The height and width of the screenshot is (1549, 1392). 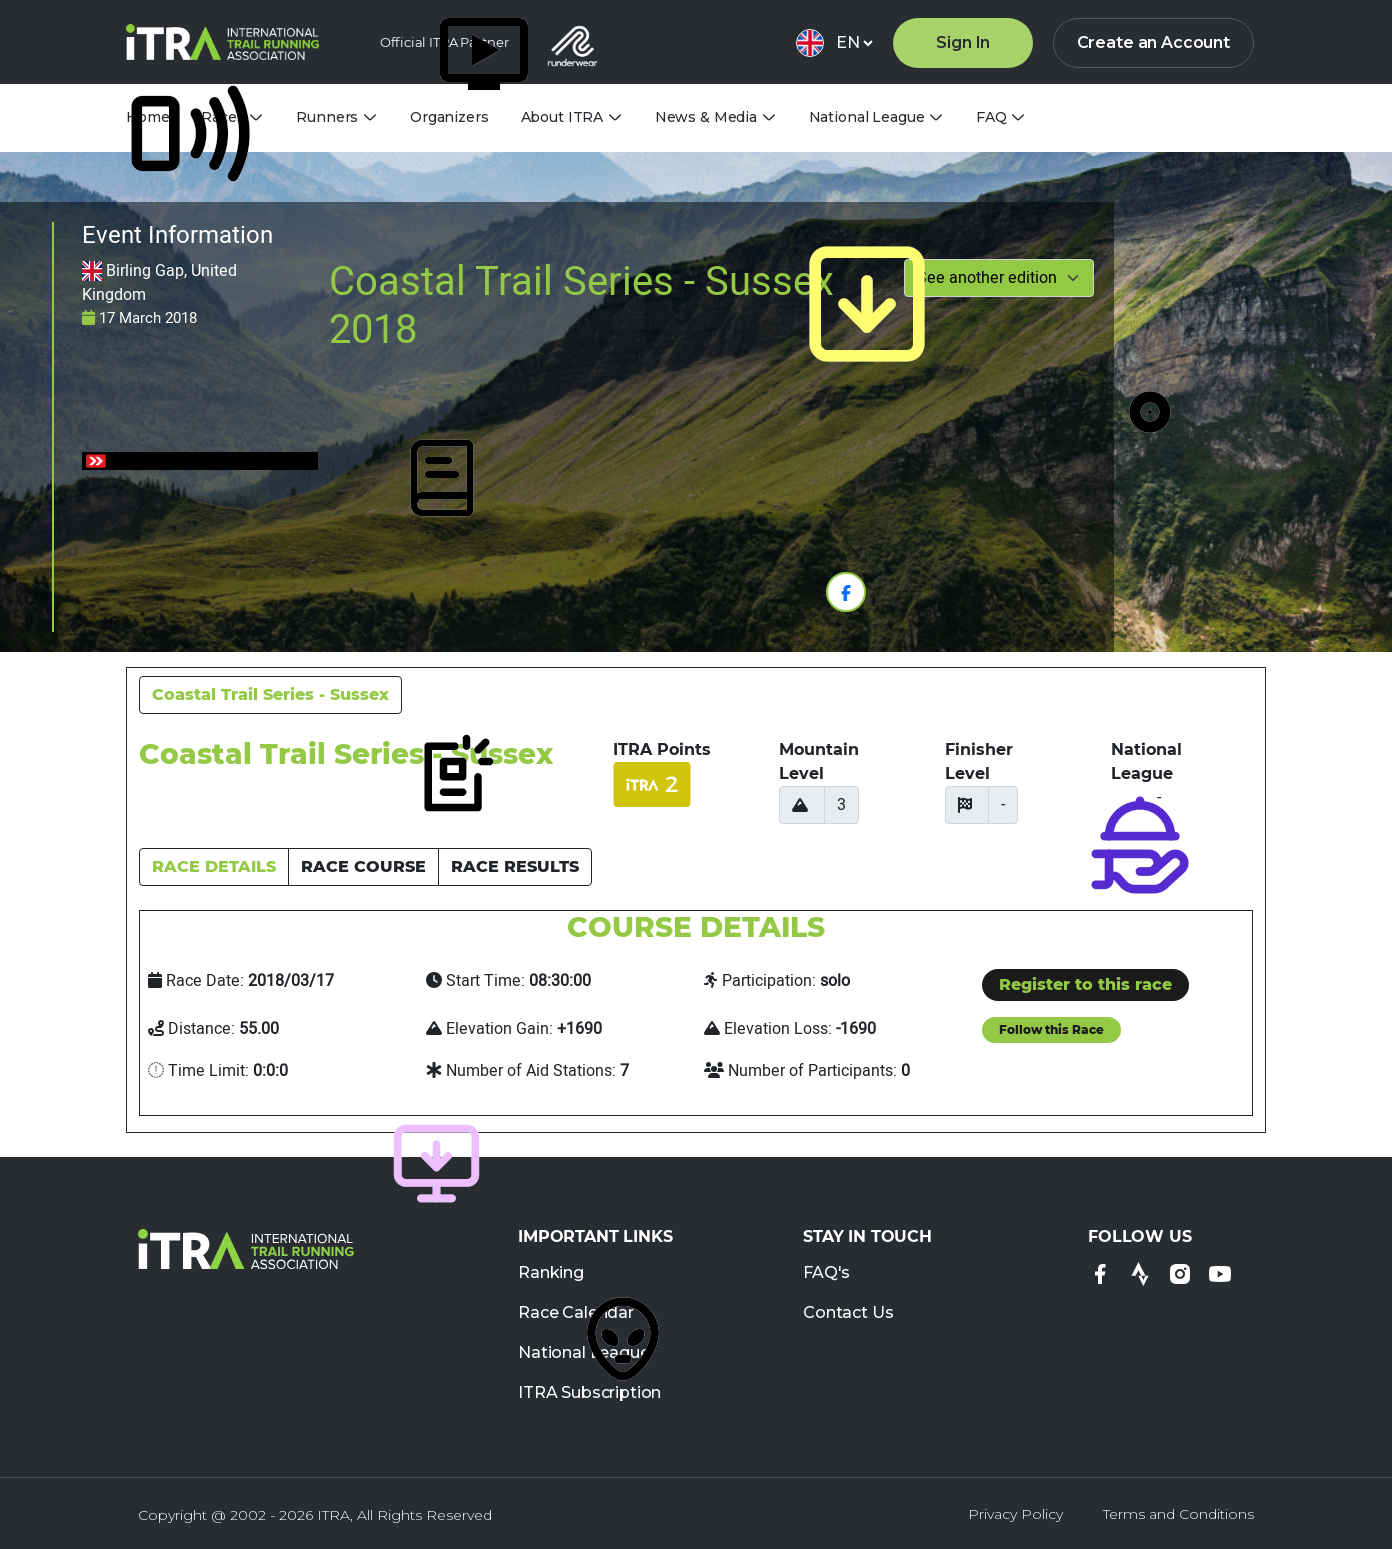 What do you see at coordinates (455, 773) in the screenshot?
I see `indicates sponsored or advertisement content` at bounding box center [455, 773].